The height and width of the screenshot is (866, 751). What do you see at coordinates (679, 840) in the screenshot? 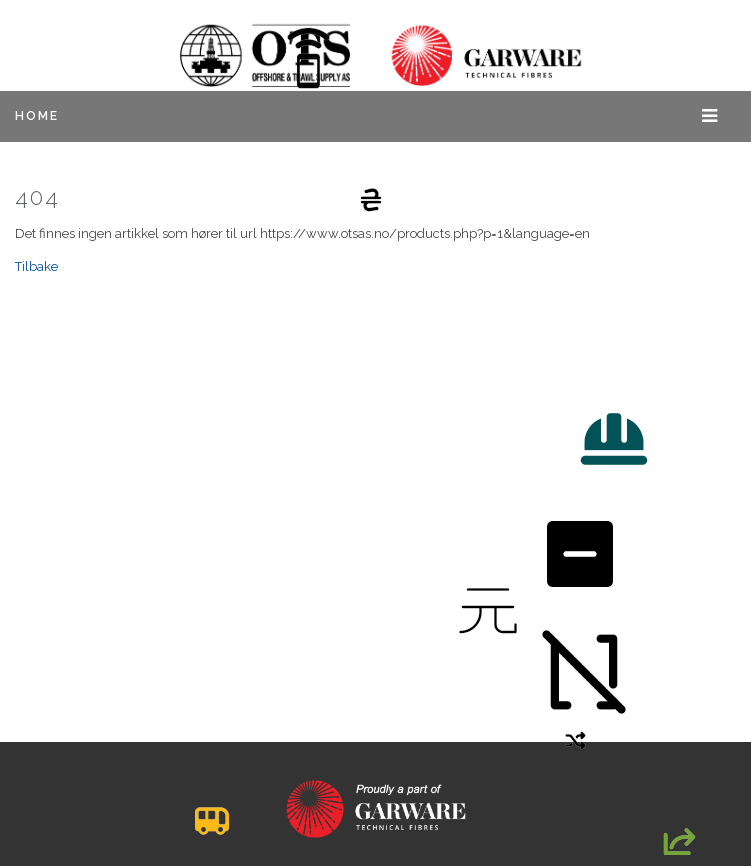
I see `share this content` at bounding box center [679, 840].